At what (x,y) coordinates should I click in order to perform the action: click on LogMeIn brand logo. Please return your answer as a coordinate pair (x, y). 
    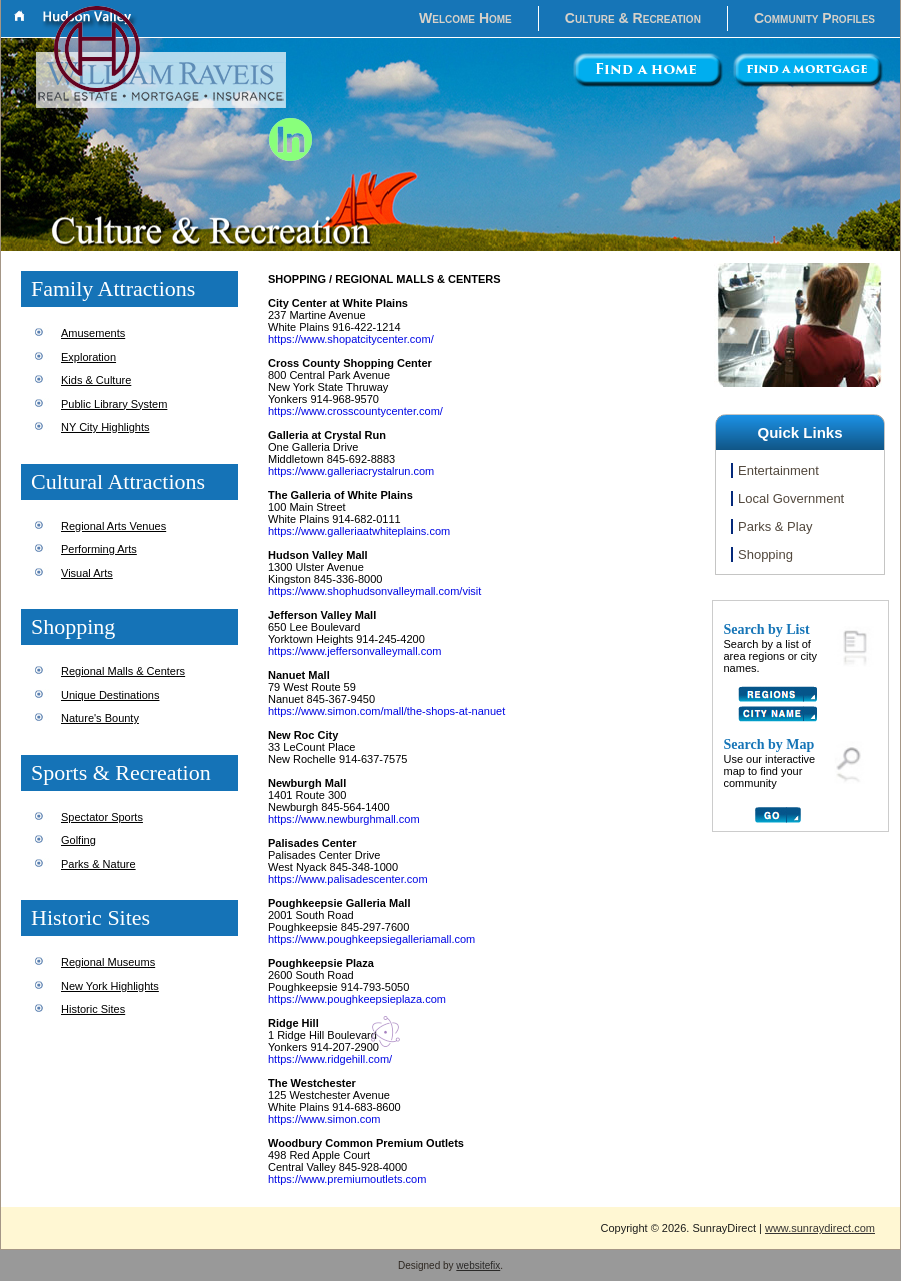
    Looking at the image, I should click on (290, 139).